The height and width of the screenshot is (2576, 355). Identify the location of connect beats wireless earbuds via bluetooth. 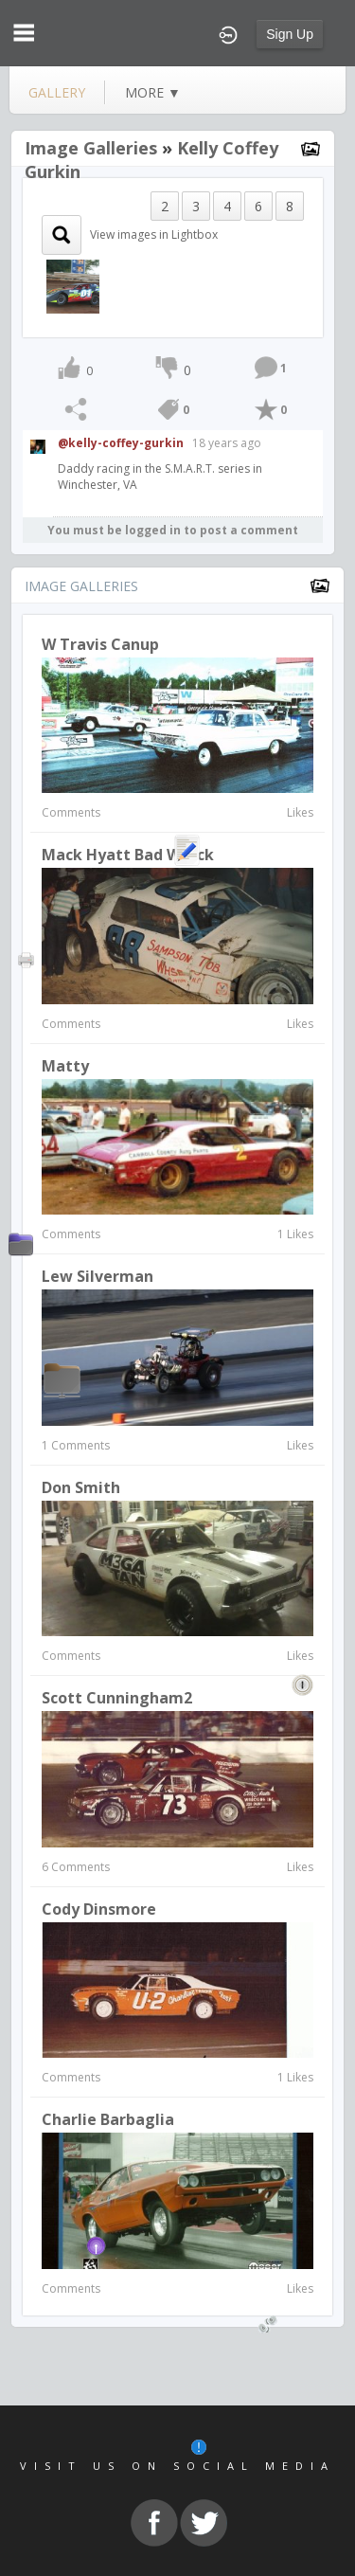
(267, 2324).